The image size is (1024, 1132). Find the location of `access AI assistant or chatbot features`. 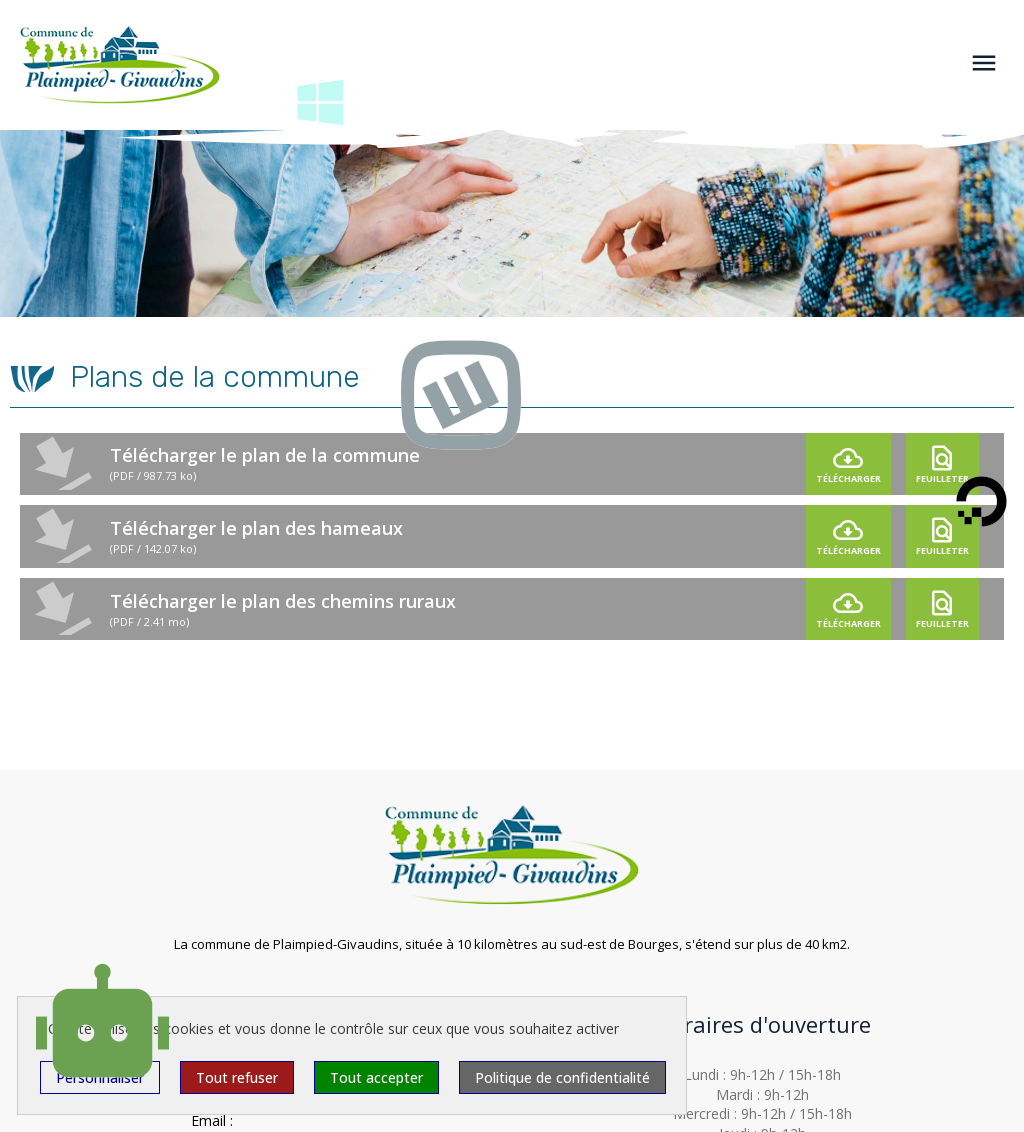

access AI assistant or chatbot features is located at coordinates (102, 1027).